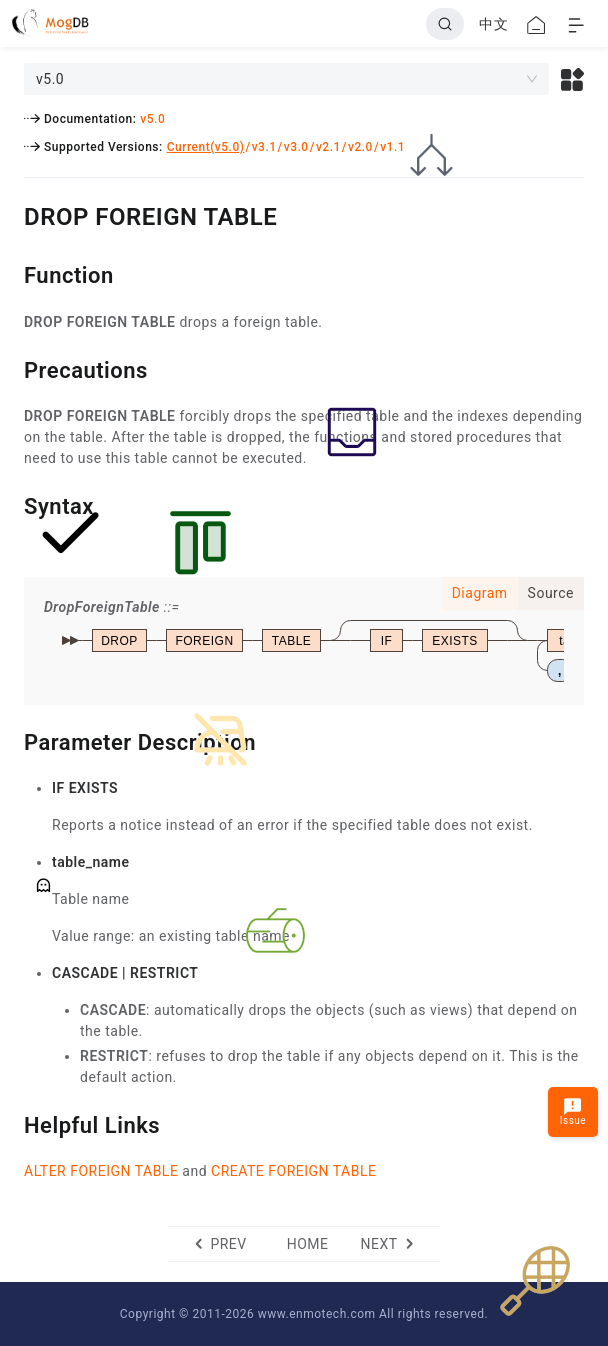 The image size is (608, 1346). What do you see at coordinates (220, 739) in the screenshot?
I see `do not use steam while ironing` at bounding box center [220, 739].